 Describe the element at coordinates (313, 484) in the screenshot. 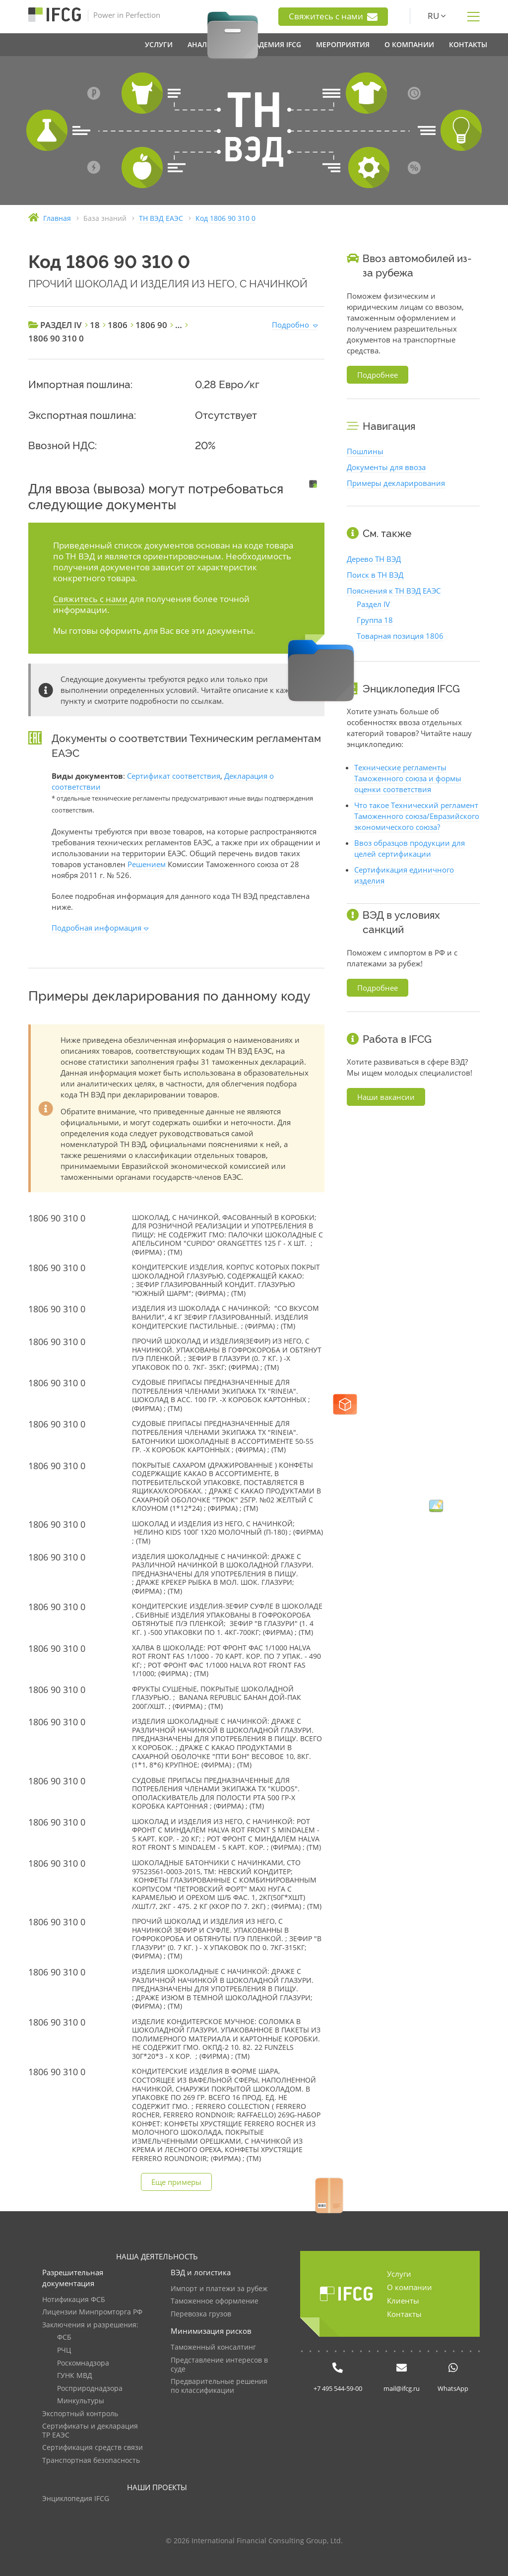

I see `open extension manager app` at that location.